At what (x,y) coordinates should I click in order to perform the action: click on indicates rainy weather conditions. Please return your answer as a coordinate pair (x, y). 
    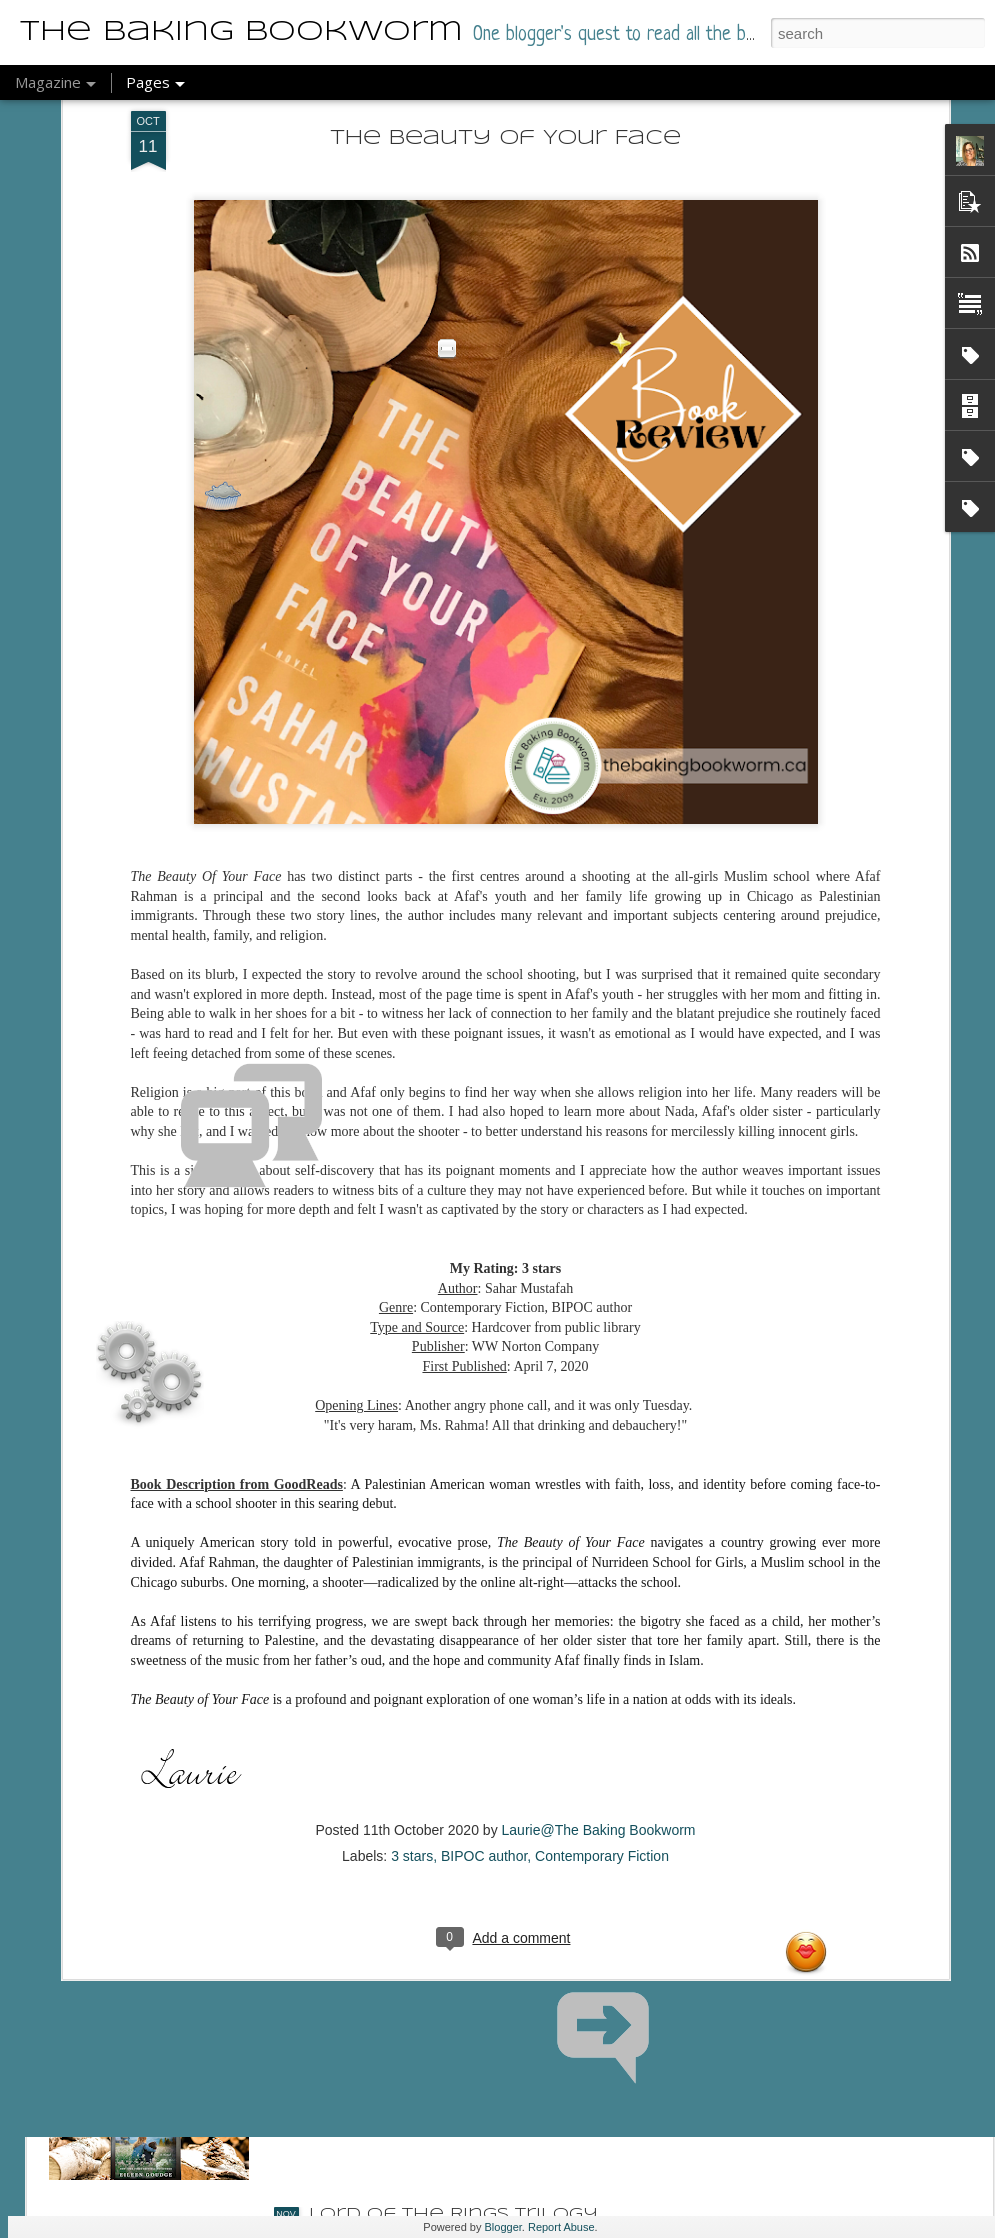
    Looking at the image, I should click on (223, 493).